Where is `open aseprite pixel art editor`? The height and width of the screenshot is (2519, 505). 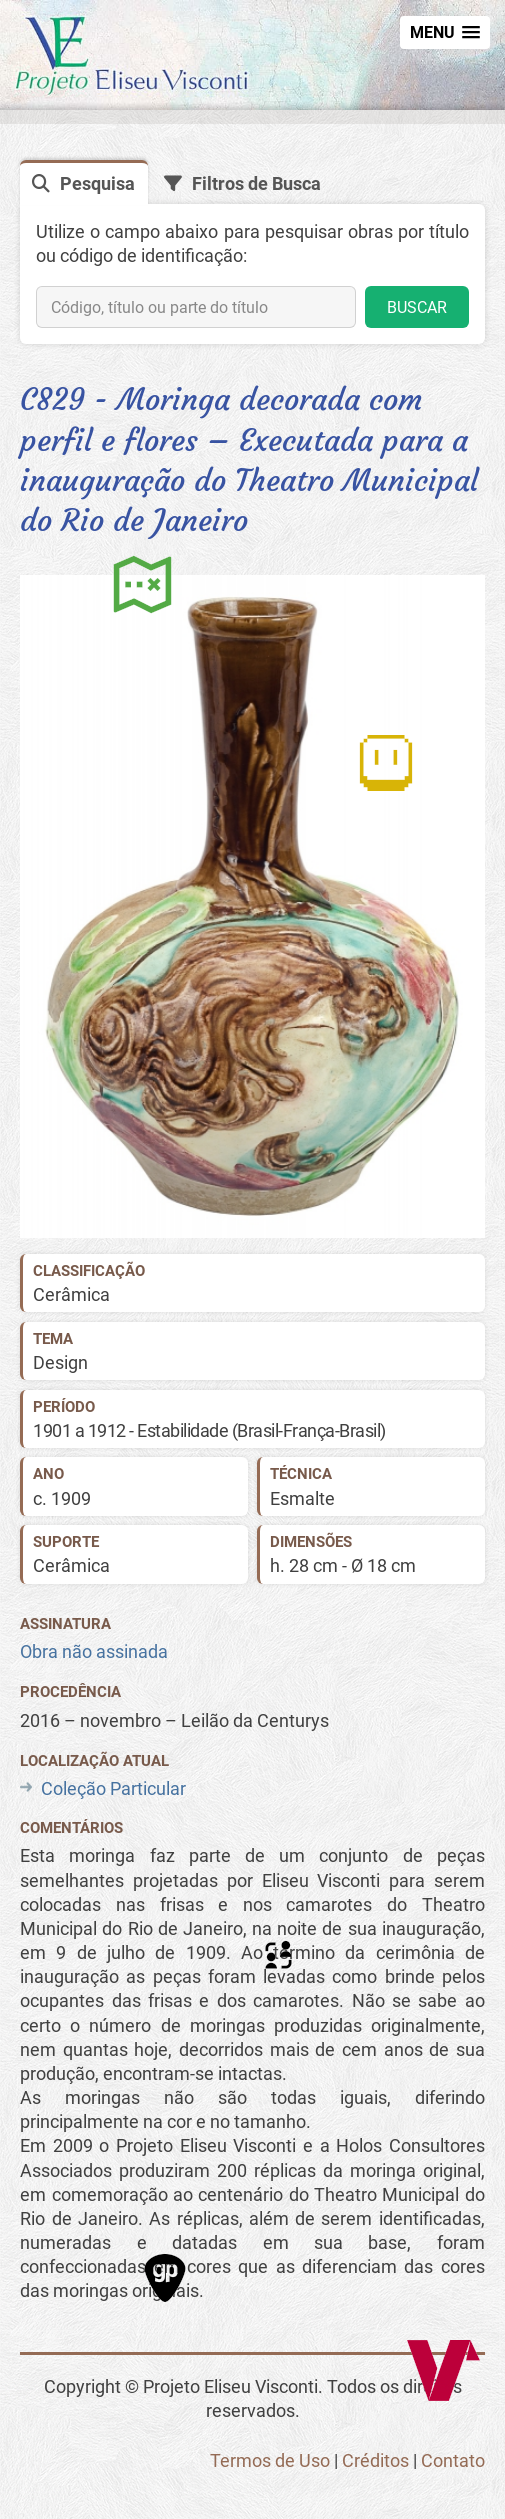 open aseprite pixel art editor is located at coordinates (386, 763).